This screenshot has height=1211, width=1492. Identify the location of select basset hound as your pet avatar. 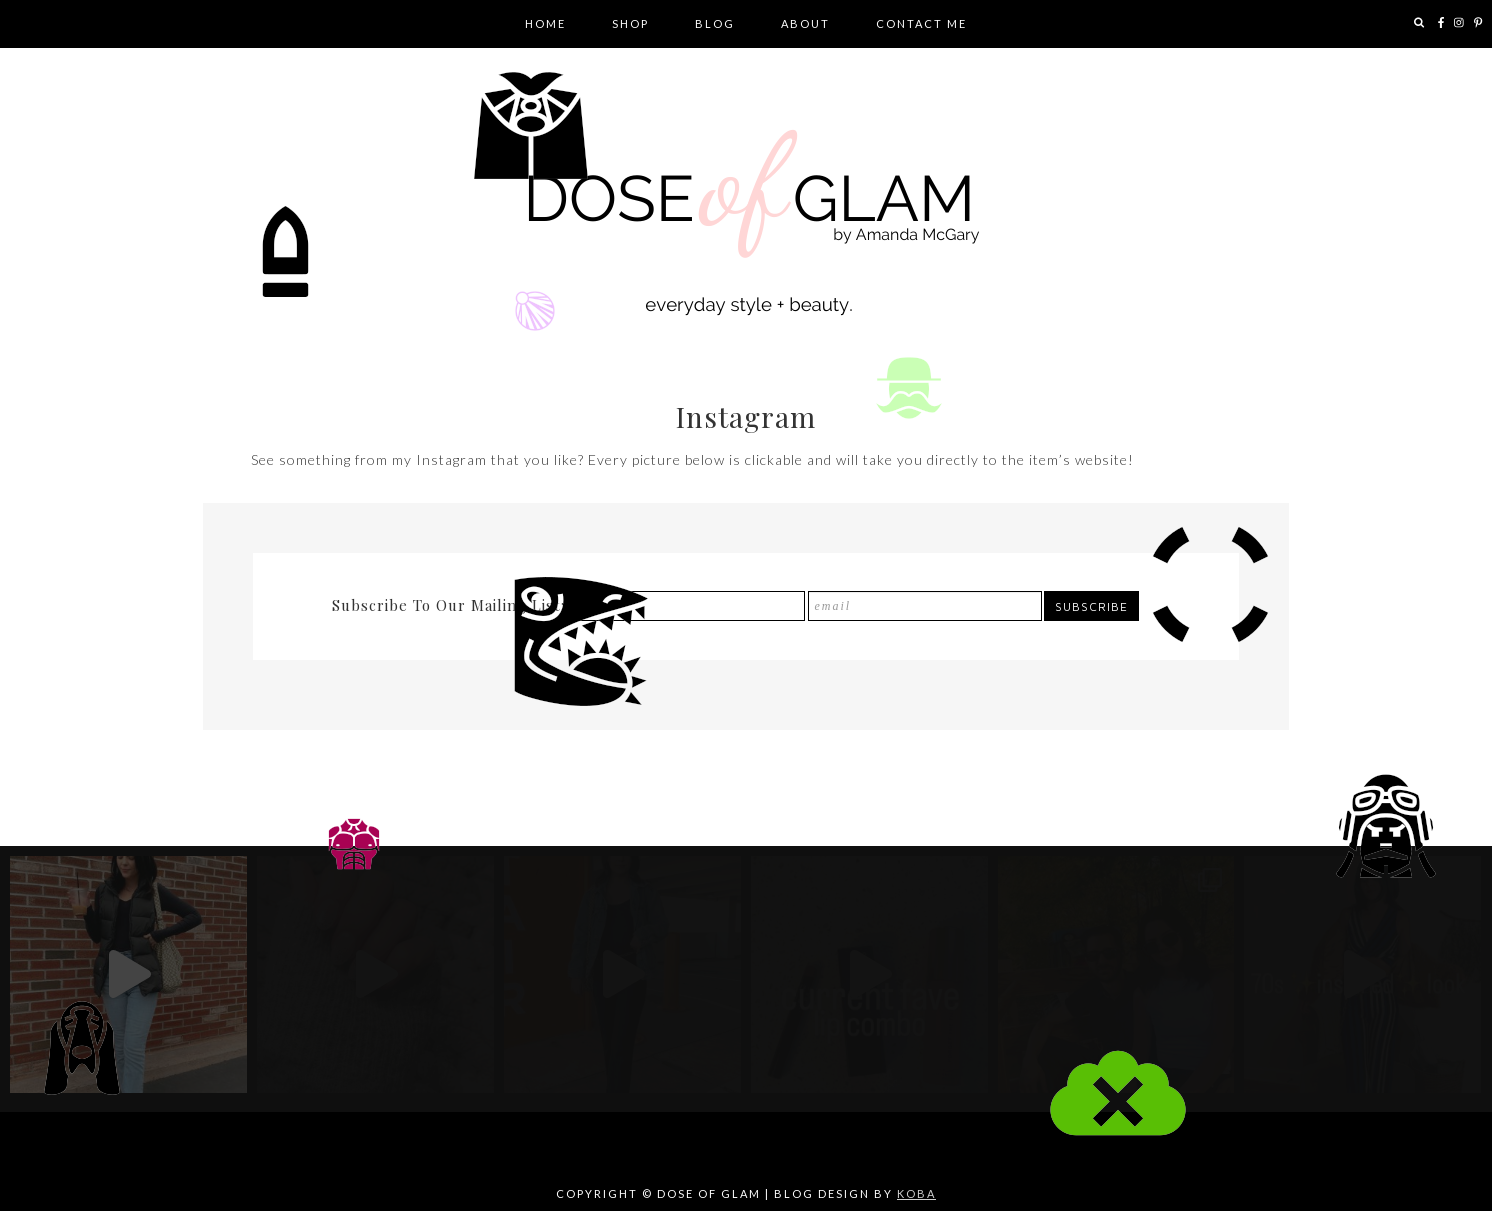
(82, 1048).